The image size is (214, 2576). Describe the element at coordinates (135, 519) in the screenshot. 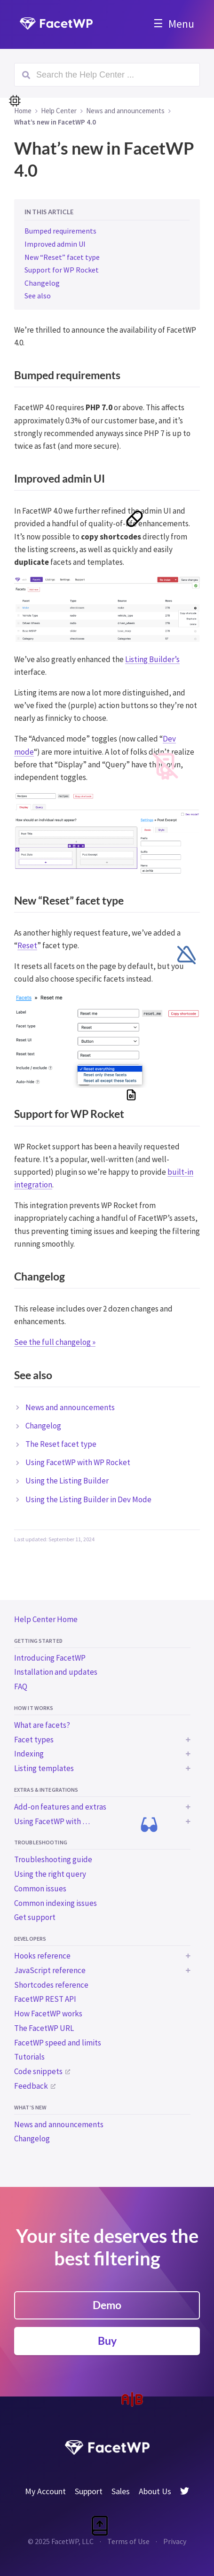

I see `access medication reminders or health settings` at that location.